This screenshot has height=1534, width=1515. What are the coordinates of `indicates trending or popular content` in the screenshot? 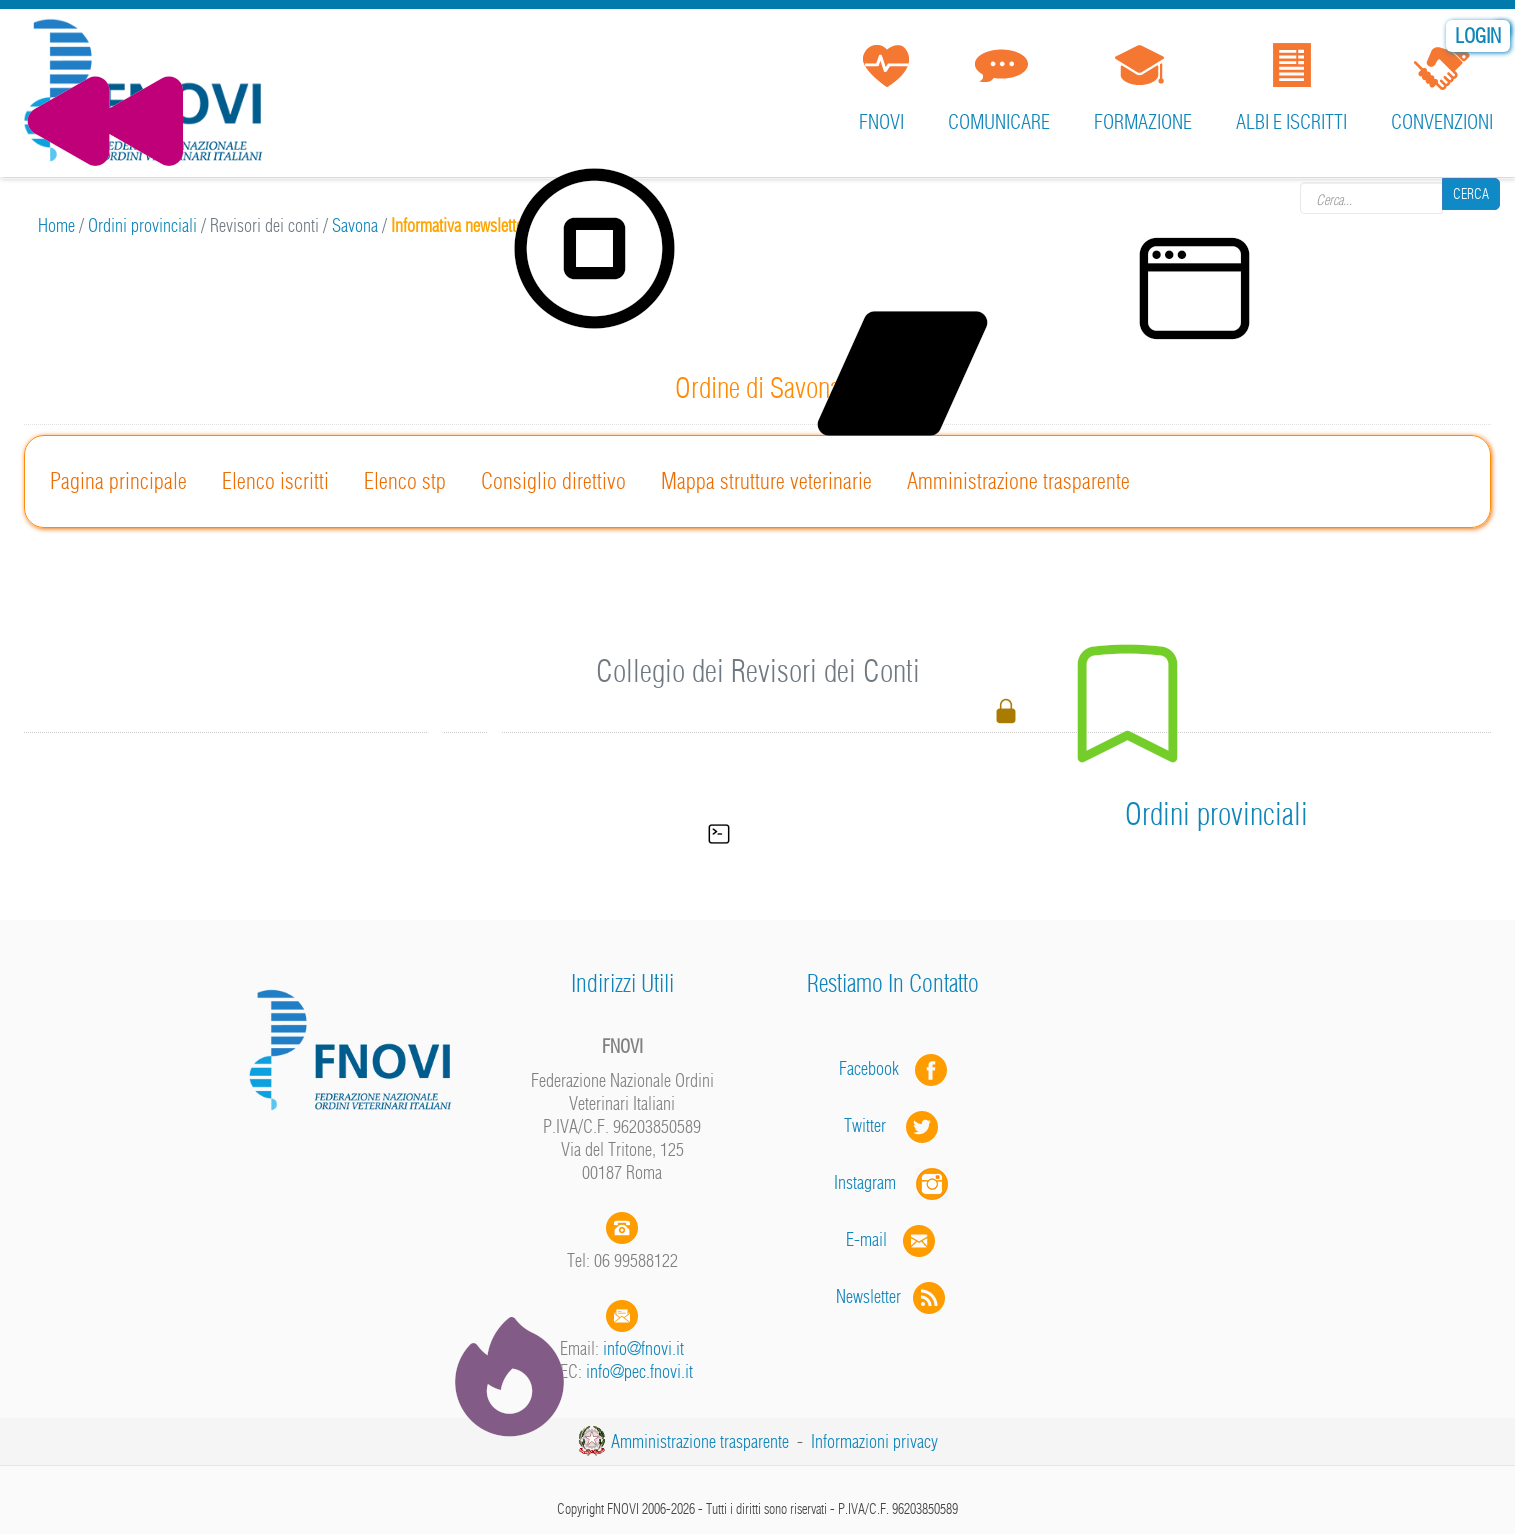 It's located at (509, 1377).